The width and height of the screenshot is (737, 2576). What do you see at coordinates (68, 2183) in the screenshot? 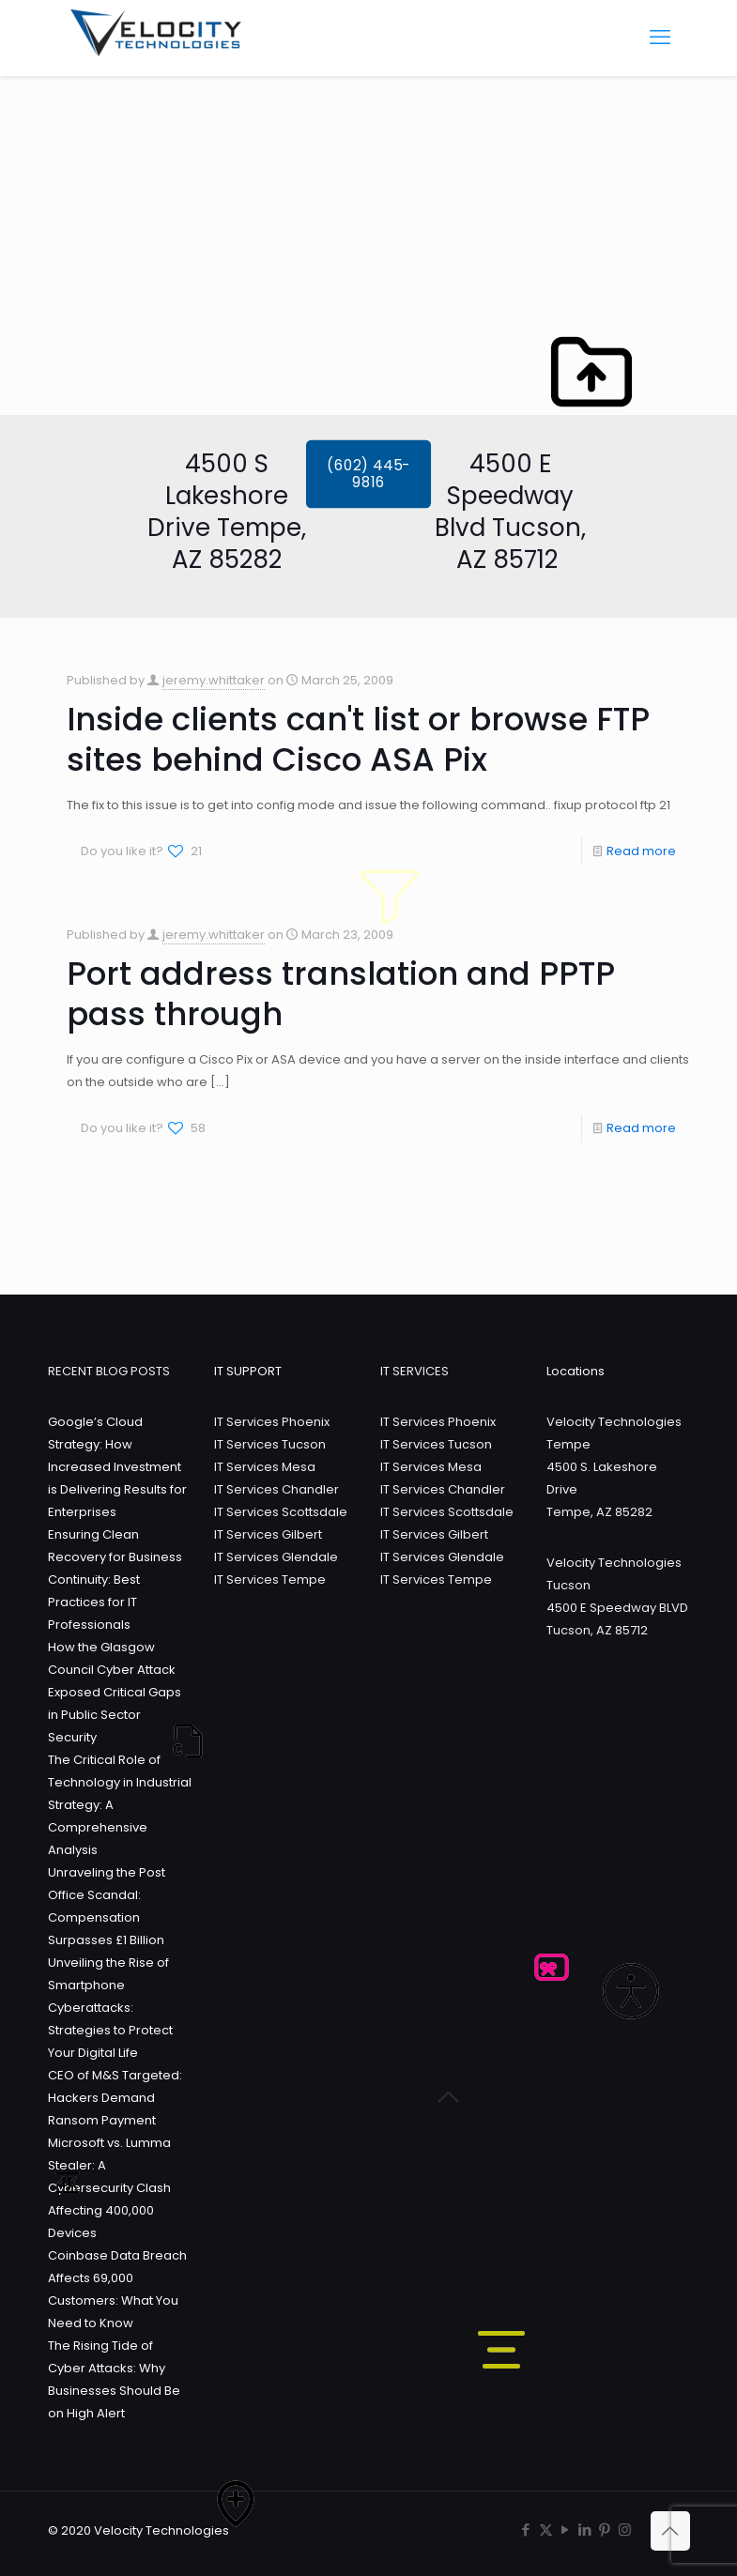
I see `indicates 4K video resolution quality` at bounding box center [68, 2183].